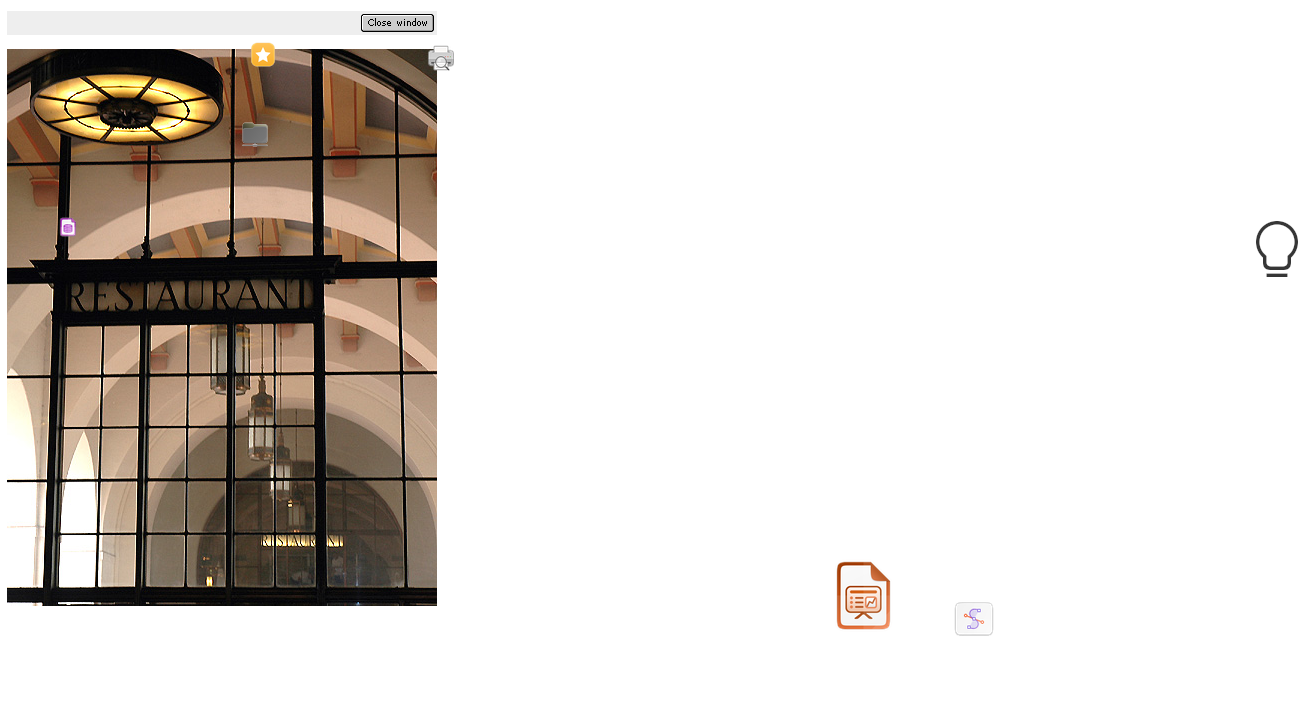 The width and height of the screenshot is (1308, 720). What do you see at coordinates (68, 227) in the screenshot?
I see `open an opendocument database file` at bounding box center [68, 227].